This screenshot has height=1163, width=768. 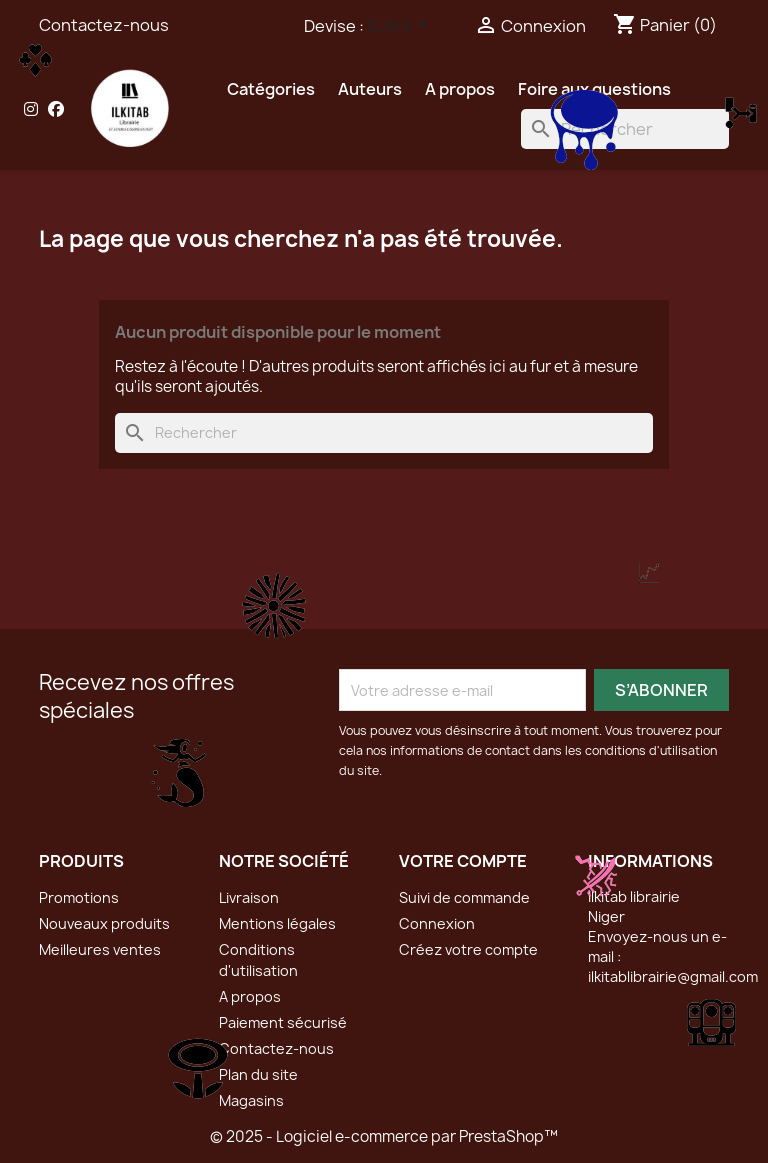 I want to click on select your squad or team roster, so click(x=711, y=1022).